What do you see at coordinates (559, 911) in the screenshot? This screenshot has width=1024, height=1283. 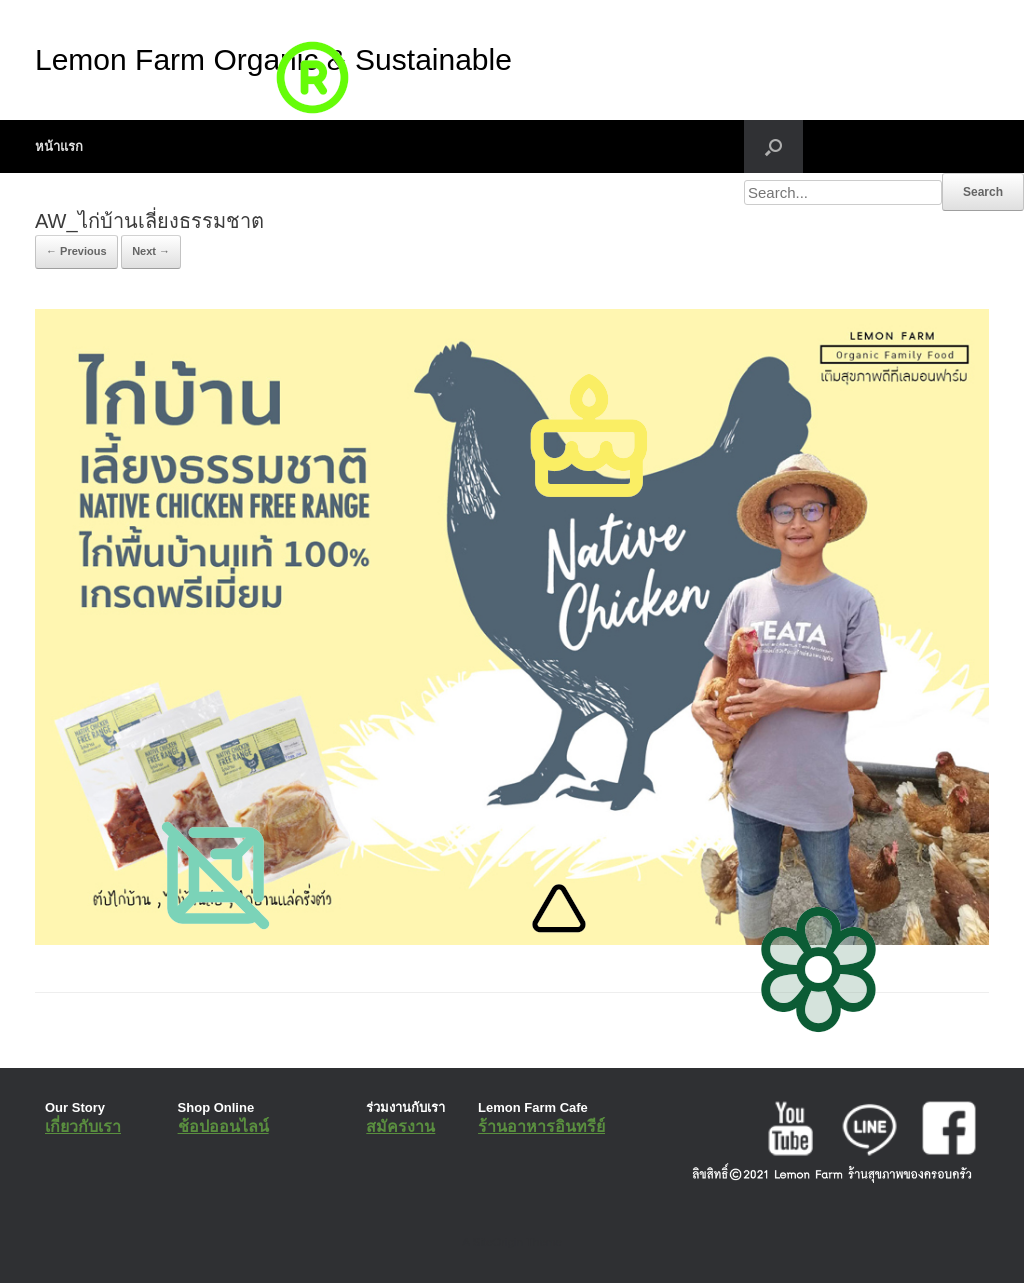 I see `bleach-safe laundry care symbol` at bounding box center [559, 911].